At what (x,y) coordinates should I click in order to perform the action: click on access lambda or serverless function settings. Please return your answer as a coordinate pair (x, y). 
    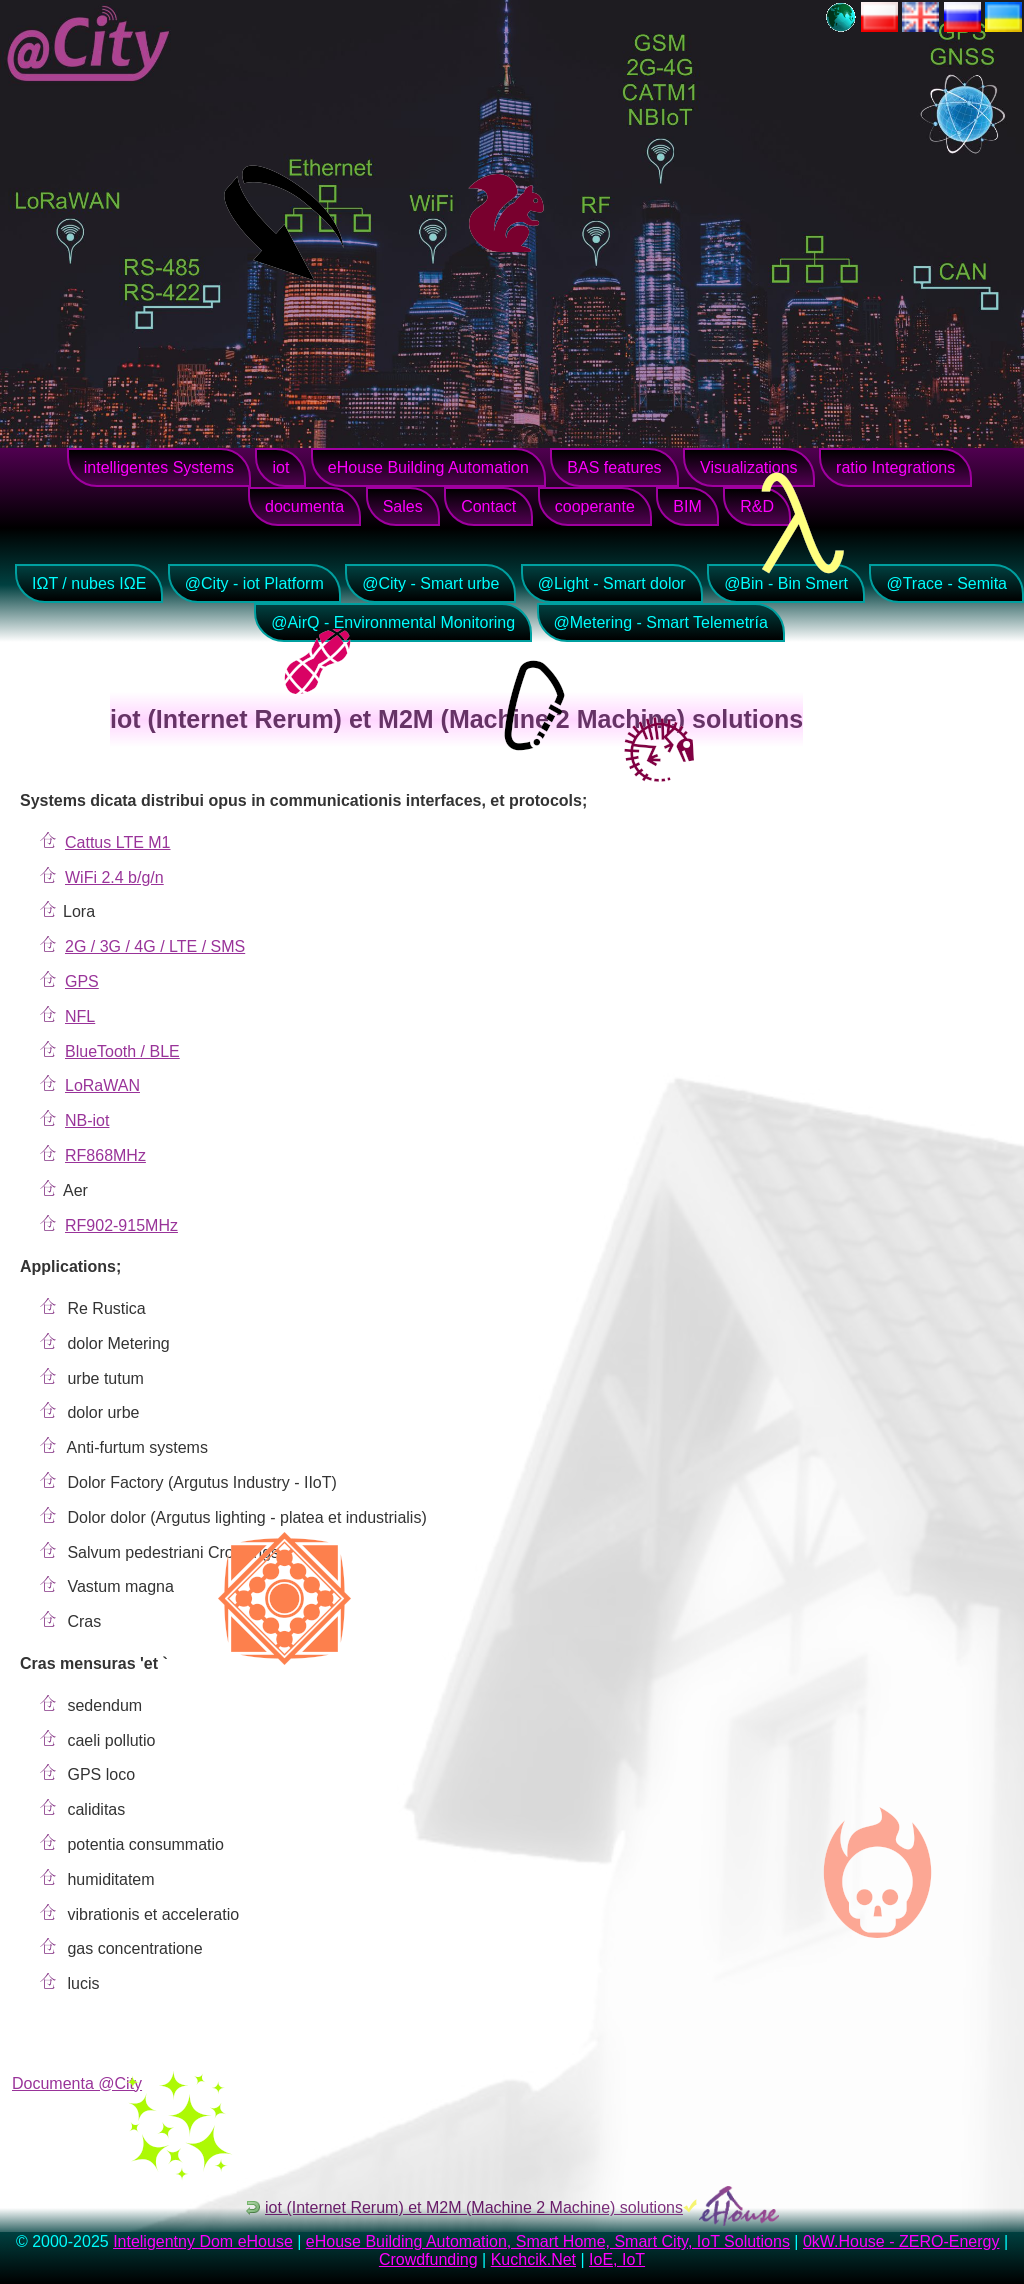
    Looking at the image, I should click on (800, 523).